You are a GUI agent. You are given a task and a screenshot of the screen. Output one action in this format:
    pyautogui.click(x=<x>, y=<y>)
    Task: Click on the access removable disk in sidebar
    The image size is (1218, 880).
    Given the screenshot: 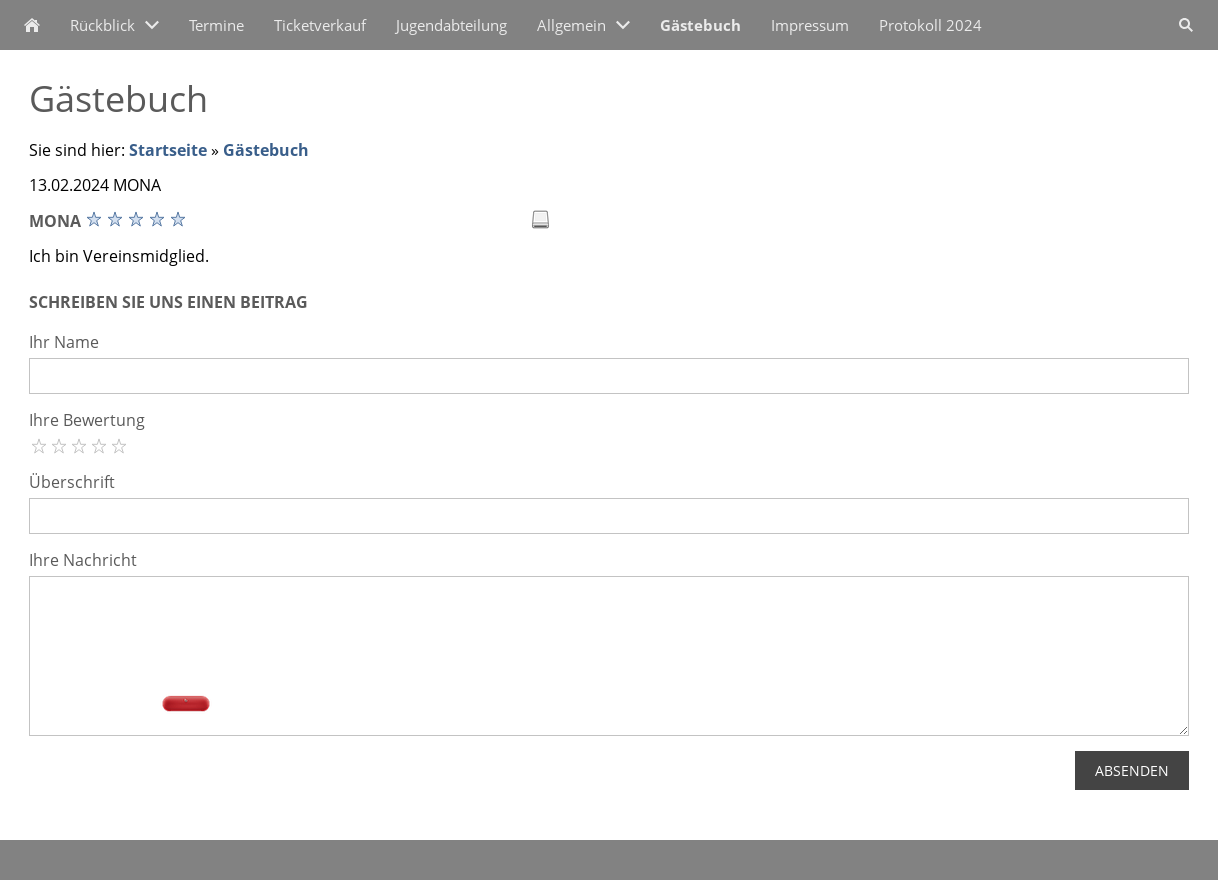 What is the action you would take?
    pyautogui.click(x=540, y=219)
    